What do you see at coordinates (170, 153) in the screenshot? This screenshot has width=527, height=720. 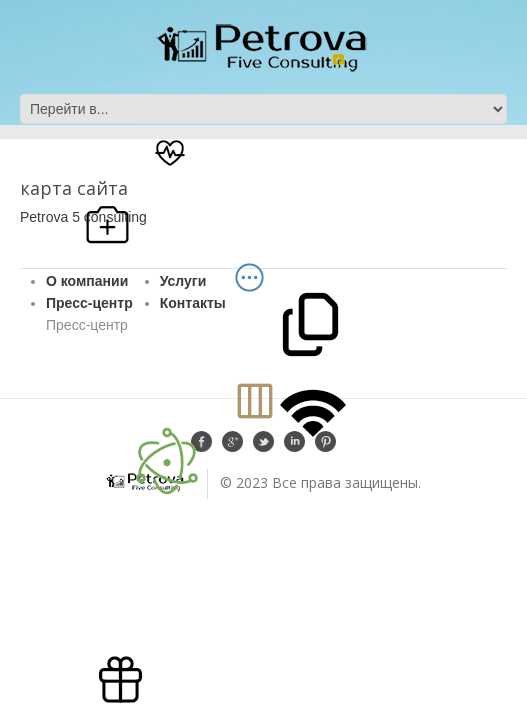 I see `access fitness tracking features` at bounding box center [170, 153].